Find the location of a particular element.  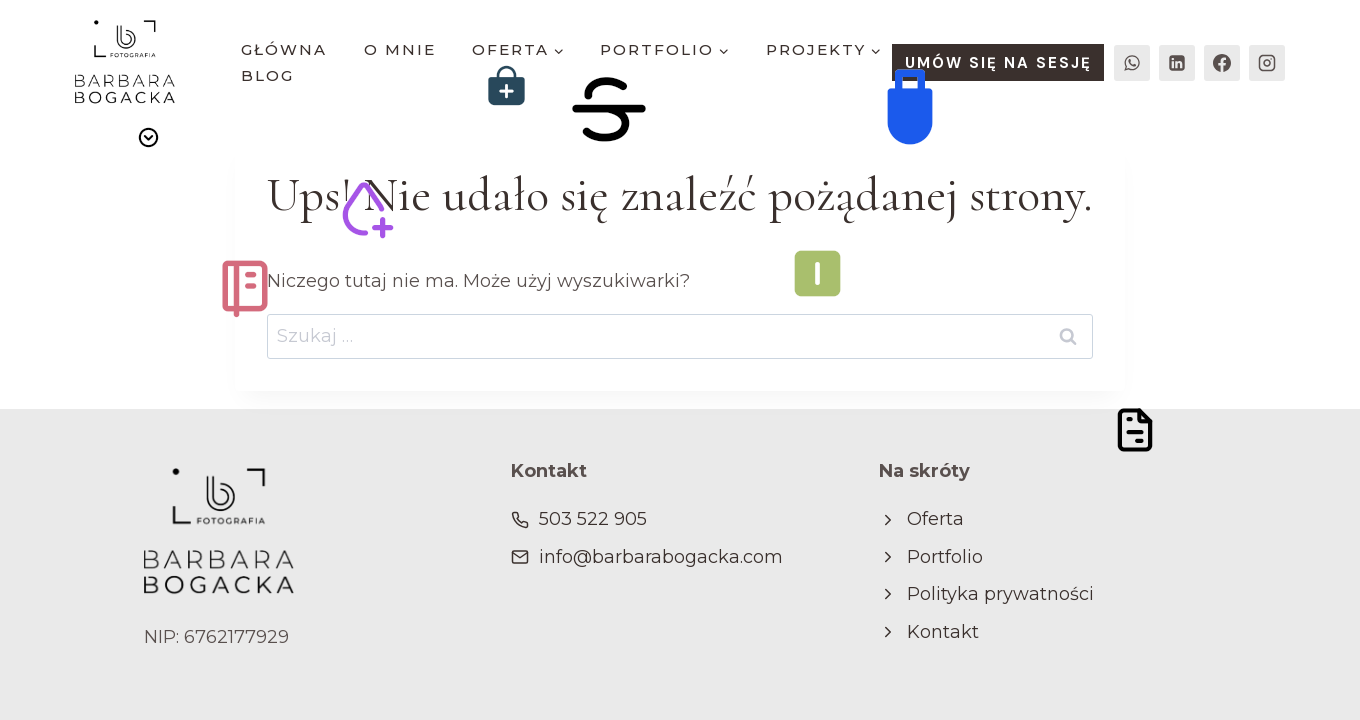

add water or hydration reminder is located at coordinates (364, 209).